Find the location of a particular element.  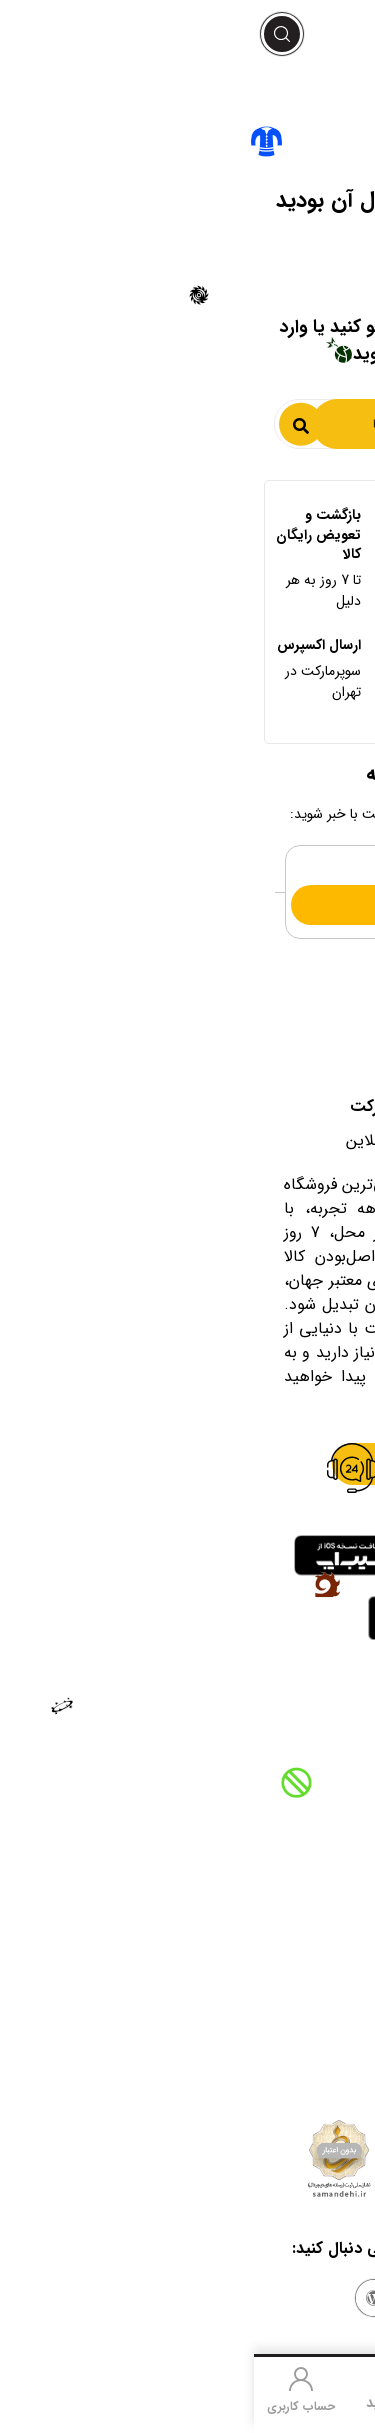

view clothing or apparel items is located at coordinates (266, 141).